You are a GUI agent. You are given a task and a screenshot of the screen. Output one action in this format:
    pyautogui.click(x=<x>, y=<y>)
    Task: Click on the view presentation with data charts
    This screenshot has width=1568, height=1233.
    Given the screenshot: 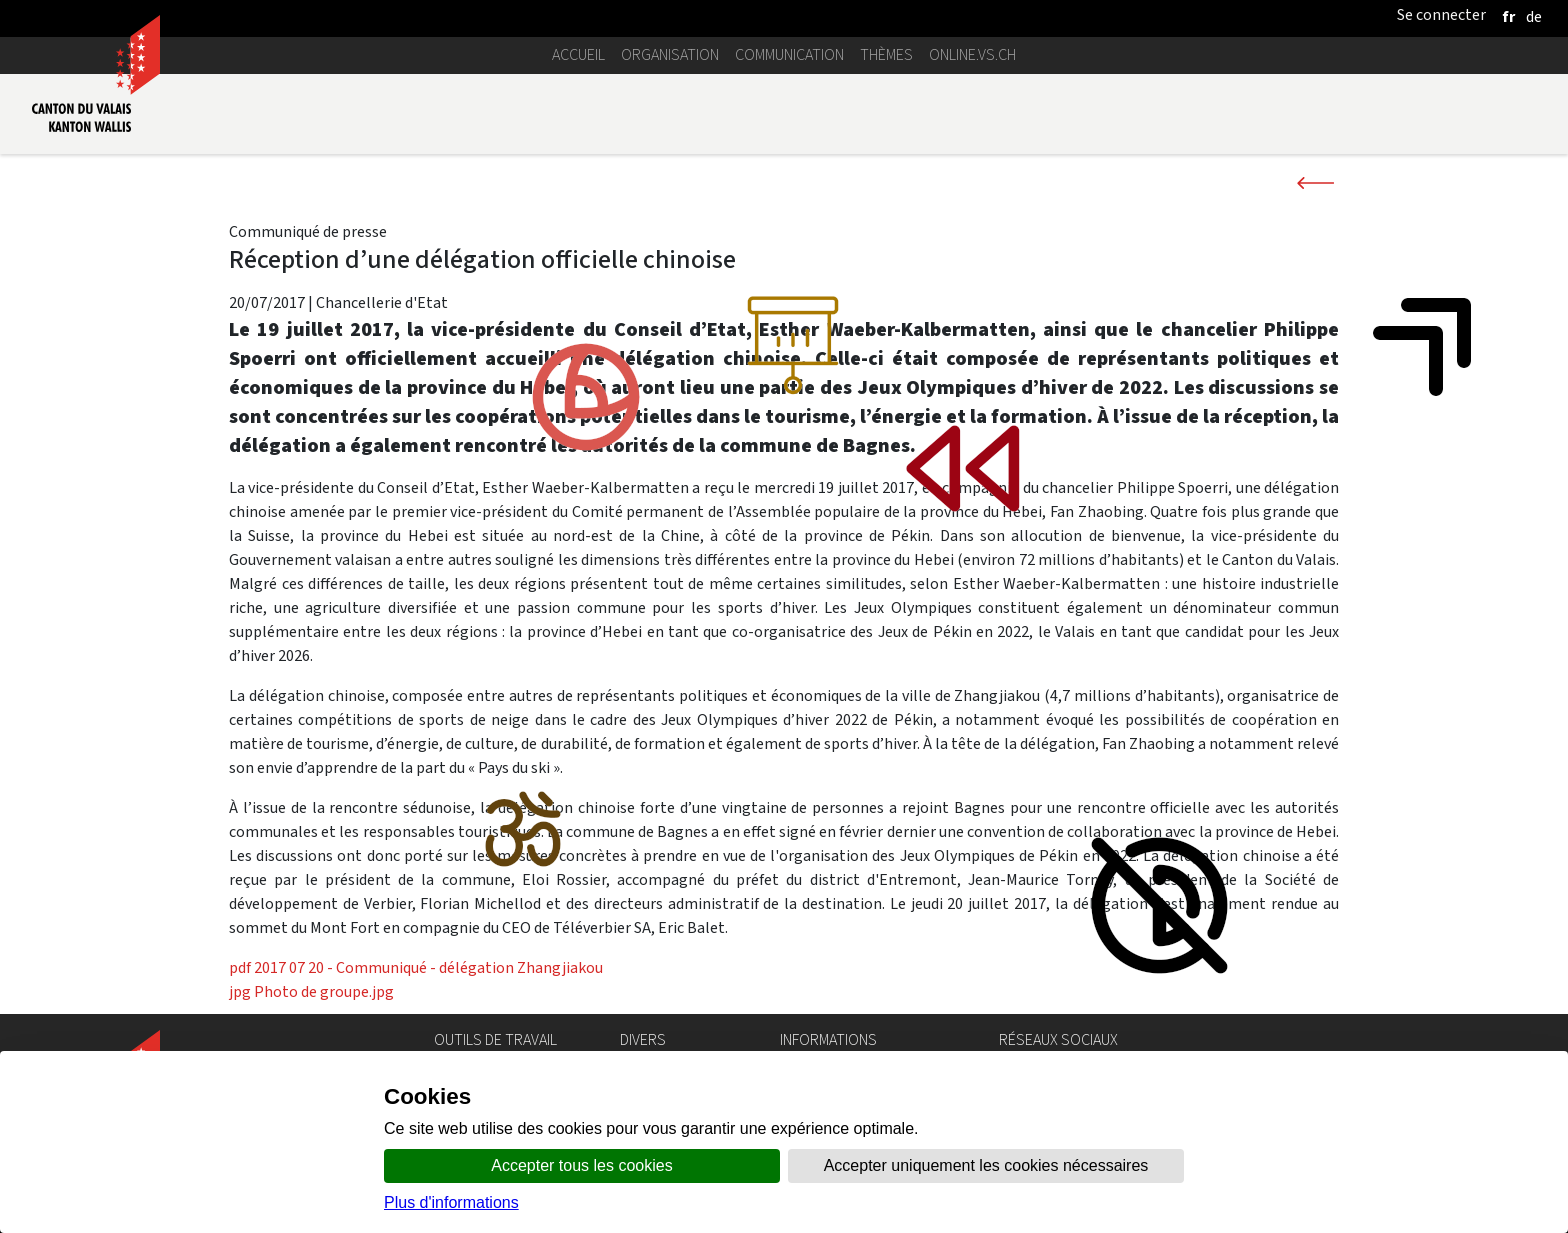 What is the action you would take?
    pyautogui.click(x=793, y=338)
    